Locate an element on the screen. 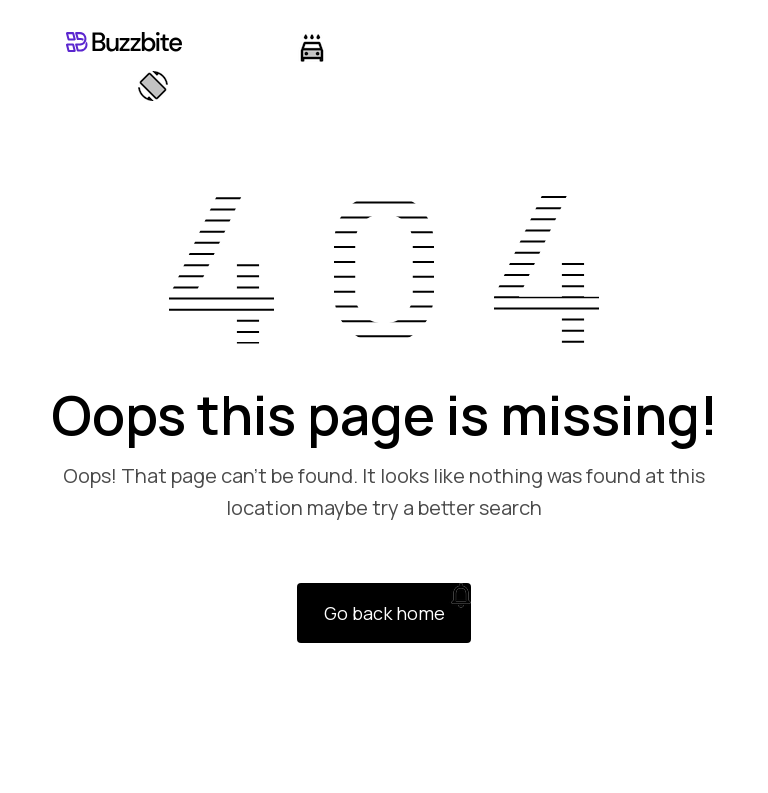  toggle screen rotation on or off is located at coordinates (153, 86).